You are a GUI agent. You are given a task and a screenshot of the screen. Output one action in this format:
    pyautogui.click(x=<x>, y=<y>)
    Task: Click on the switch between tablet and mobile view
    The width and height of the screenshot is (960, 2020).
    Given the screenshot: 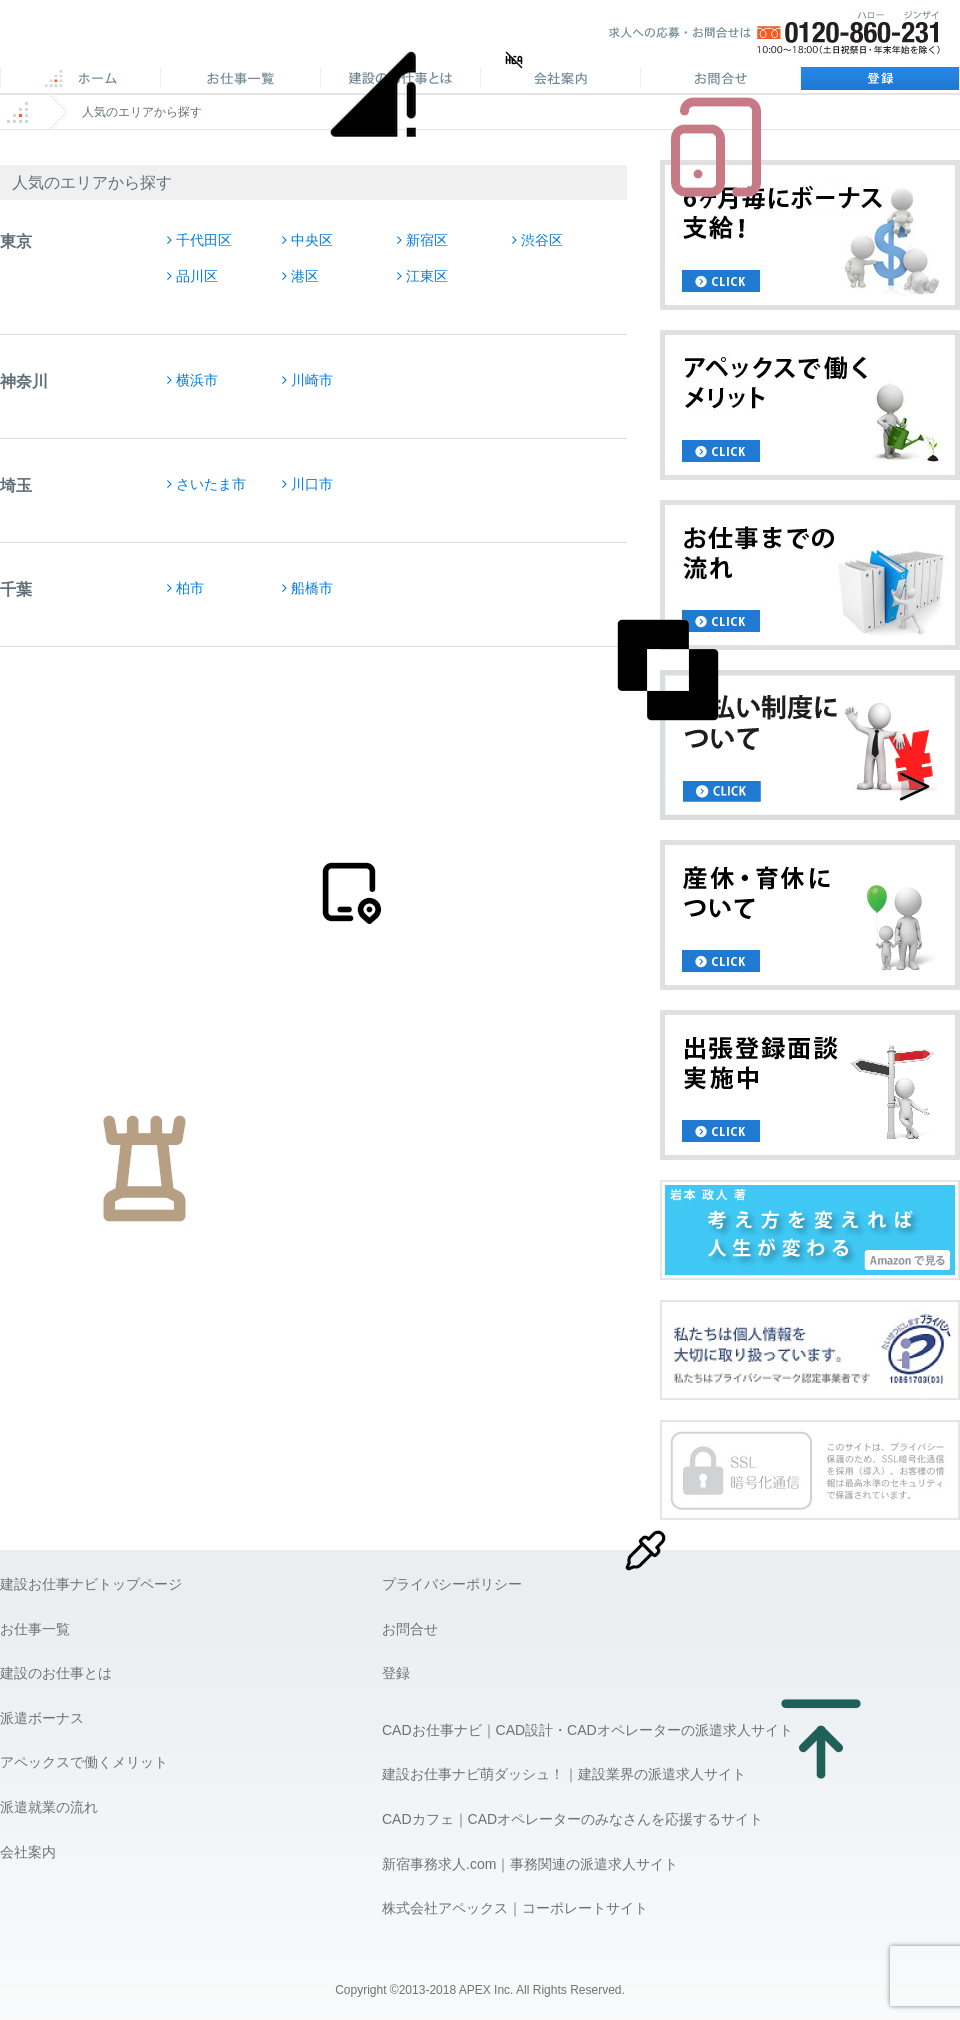 What is the action you would take?
    pyautogui.click(x=716, y=147)
    